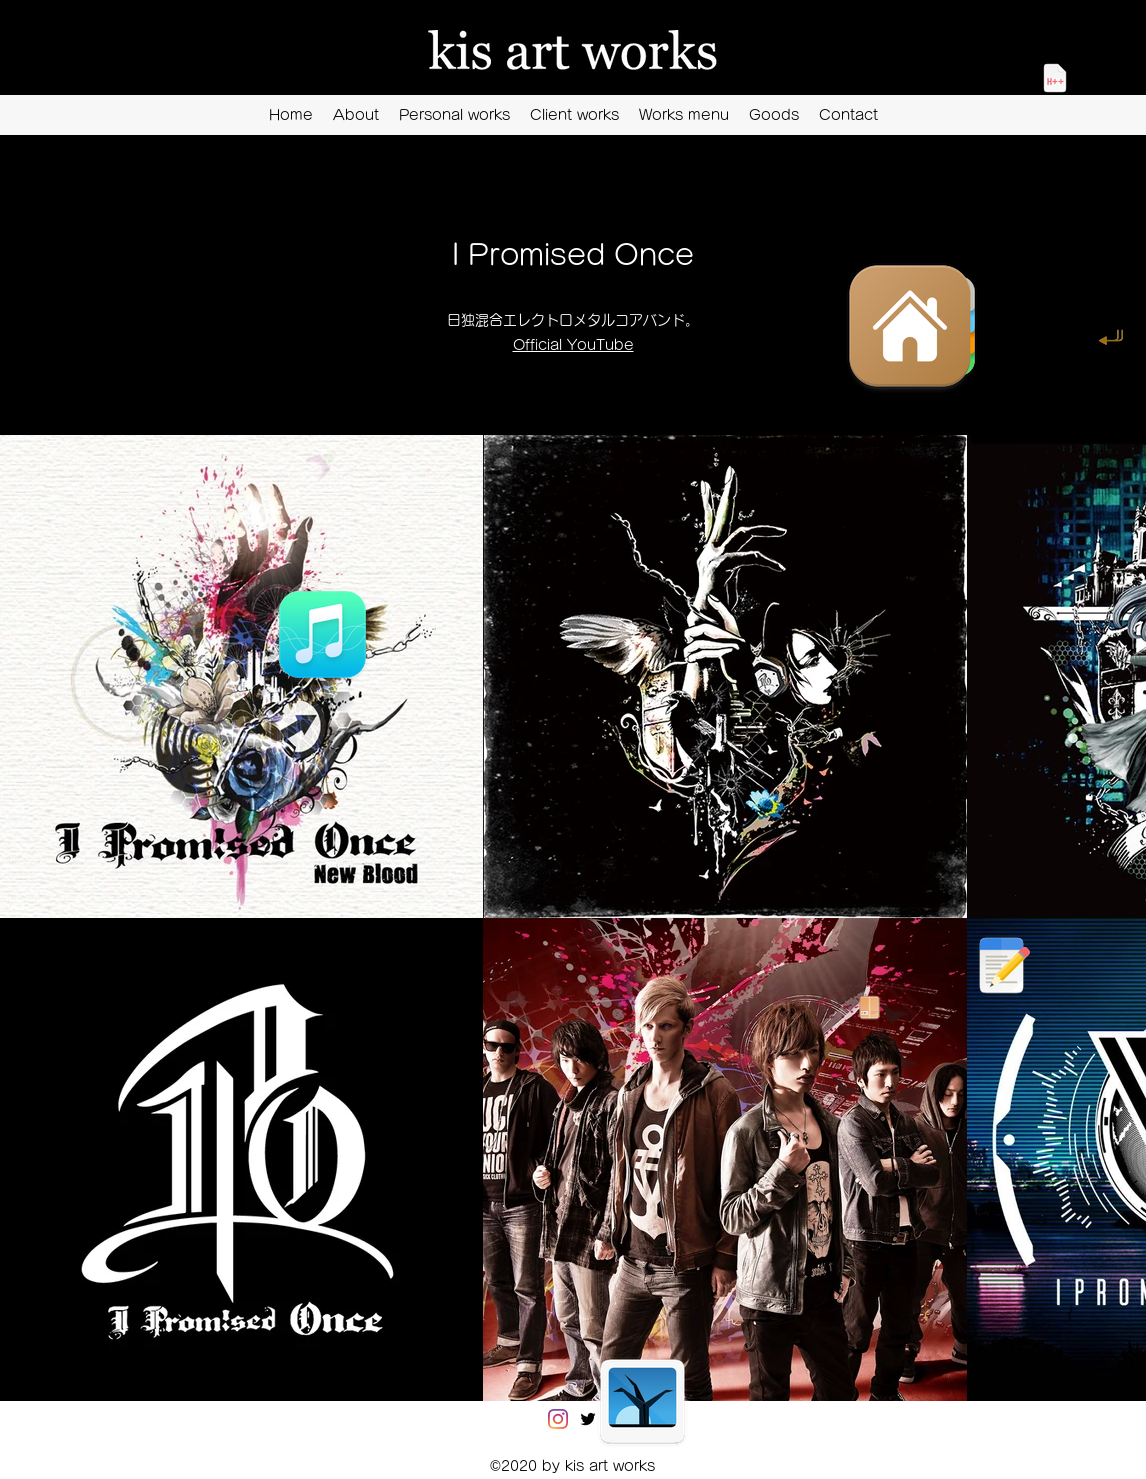  I want to click on open elisa music player, so click(322, 634).